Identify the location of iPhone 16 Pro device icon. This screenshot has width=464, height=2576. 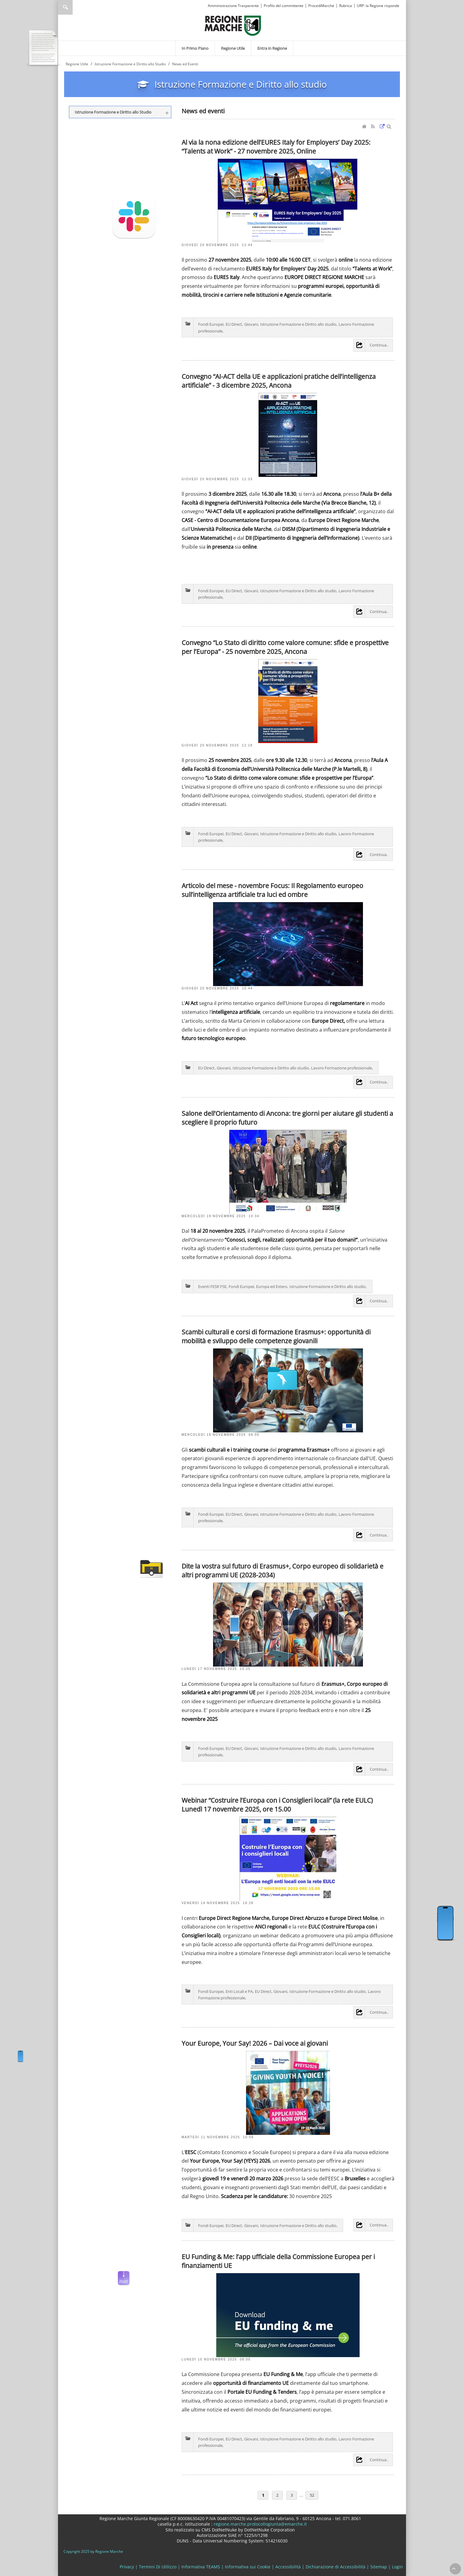
(445, 1924).